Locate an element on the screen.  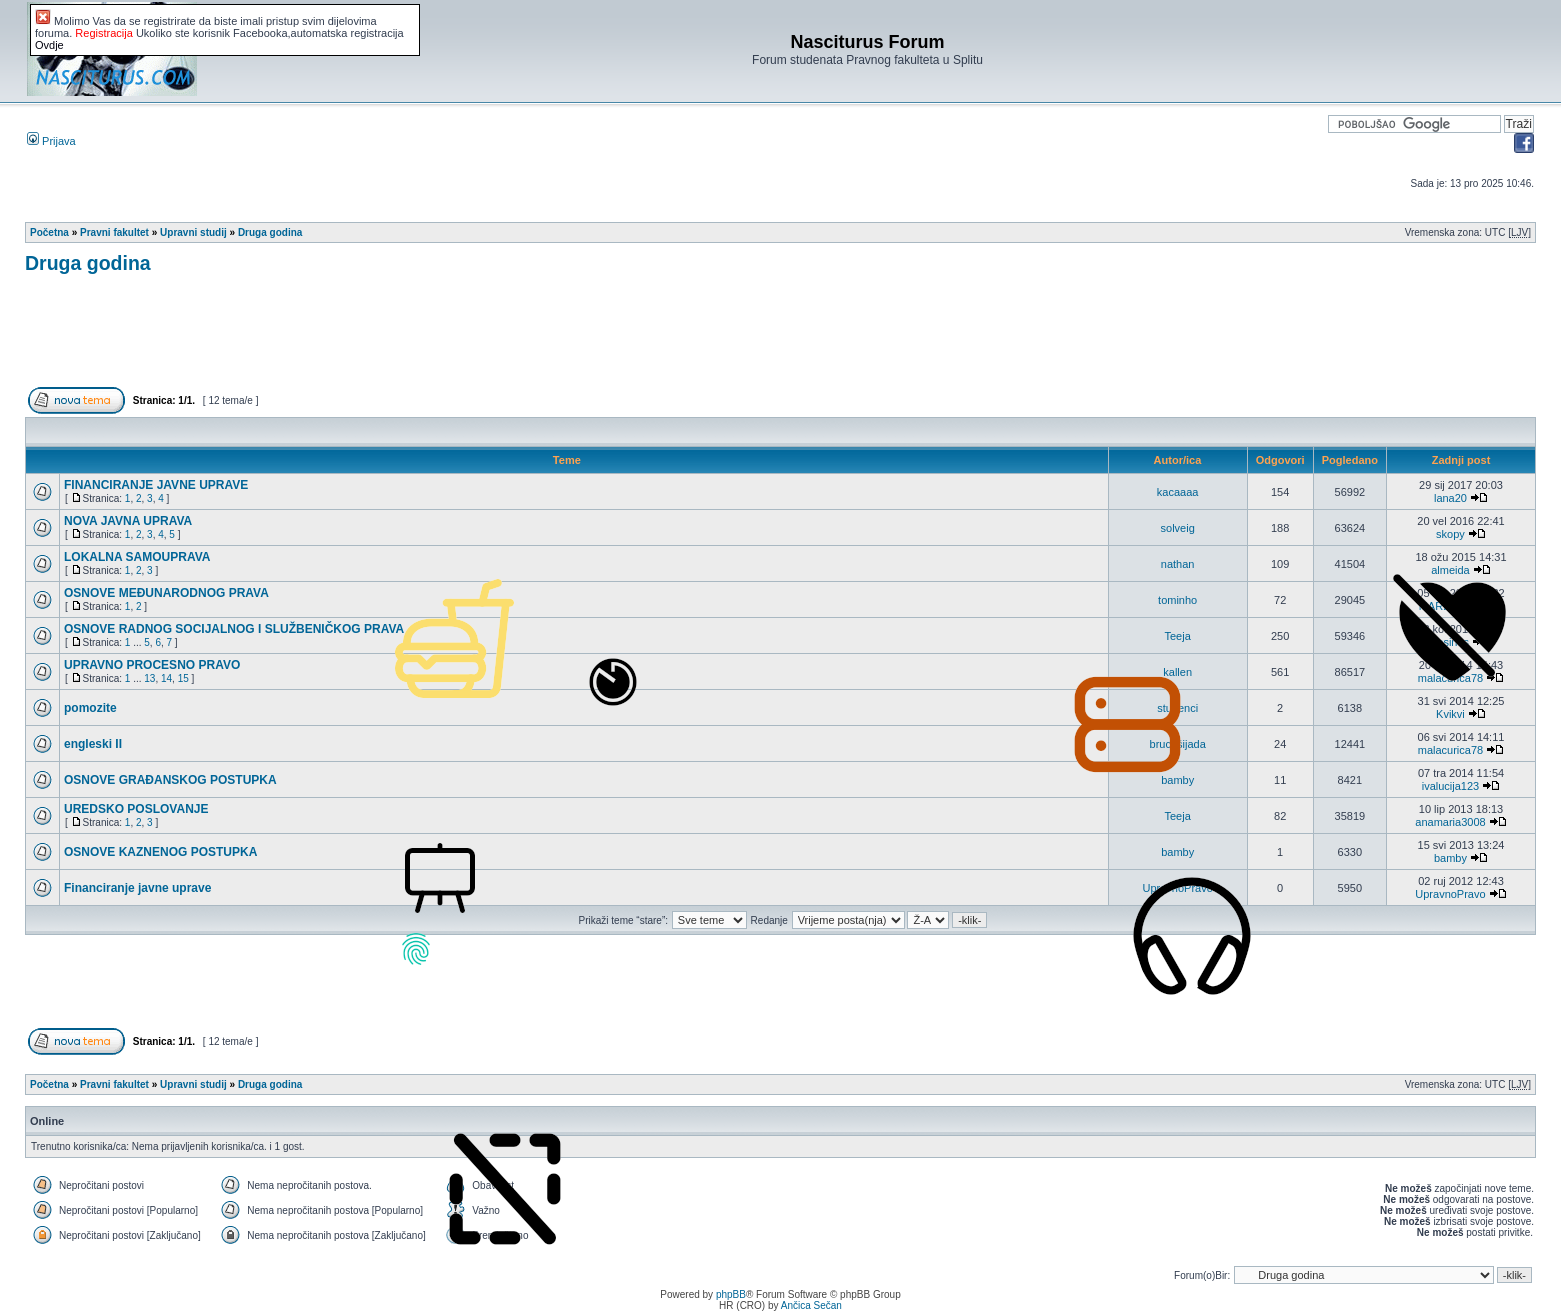
view server status is located at coordinates (1127, 724).